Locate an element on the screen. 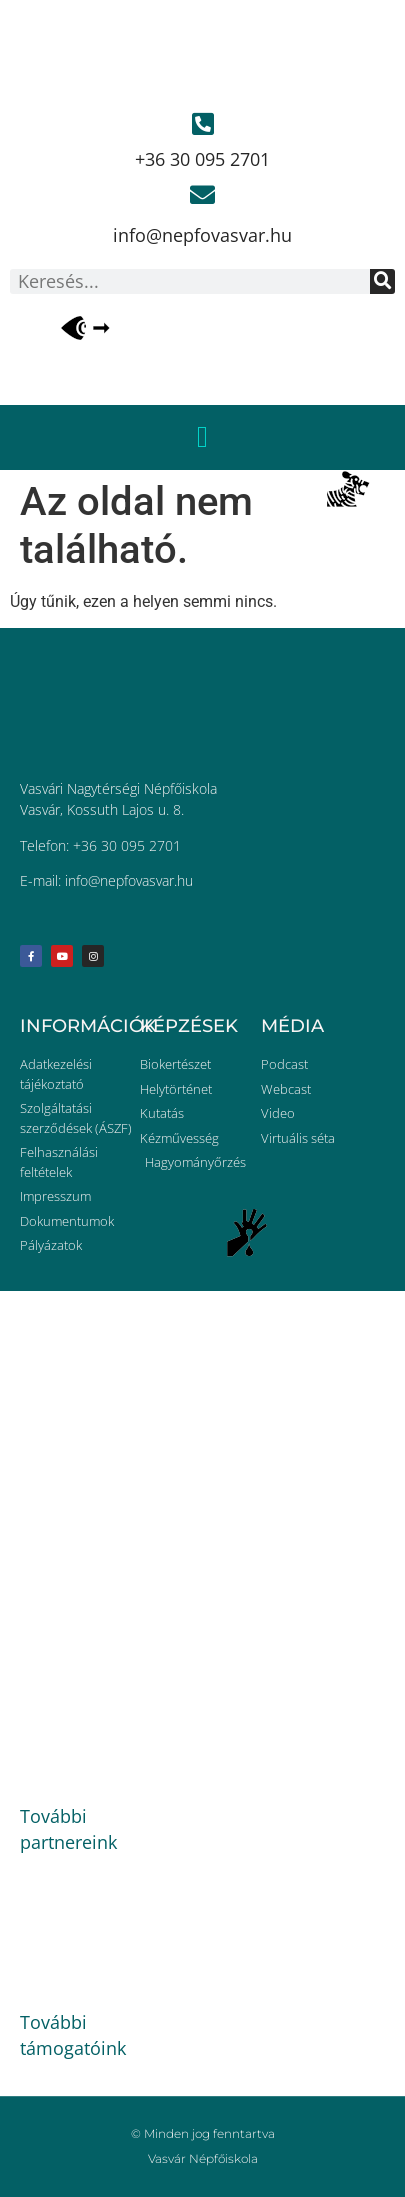 This screenshot has height=2197, width=405. represents a wildlife or animal-related feature is located at coordinates (347, 486).